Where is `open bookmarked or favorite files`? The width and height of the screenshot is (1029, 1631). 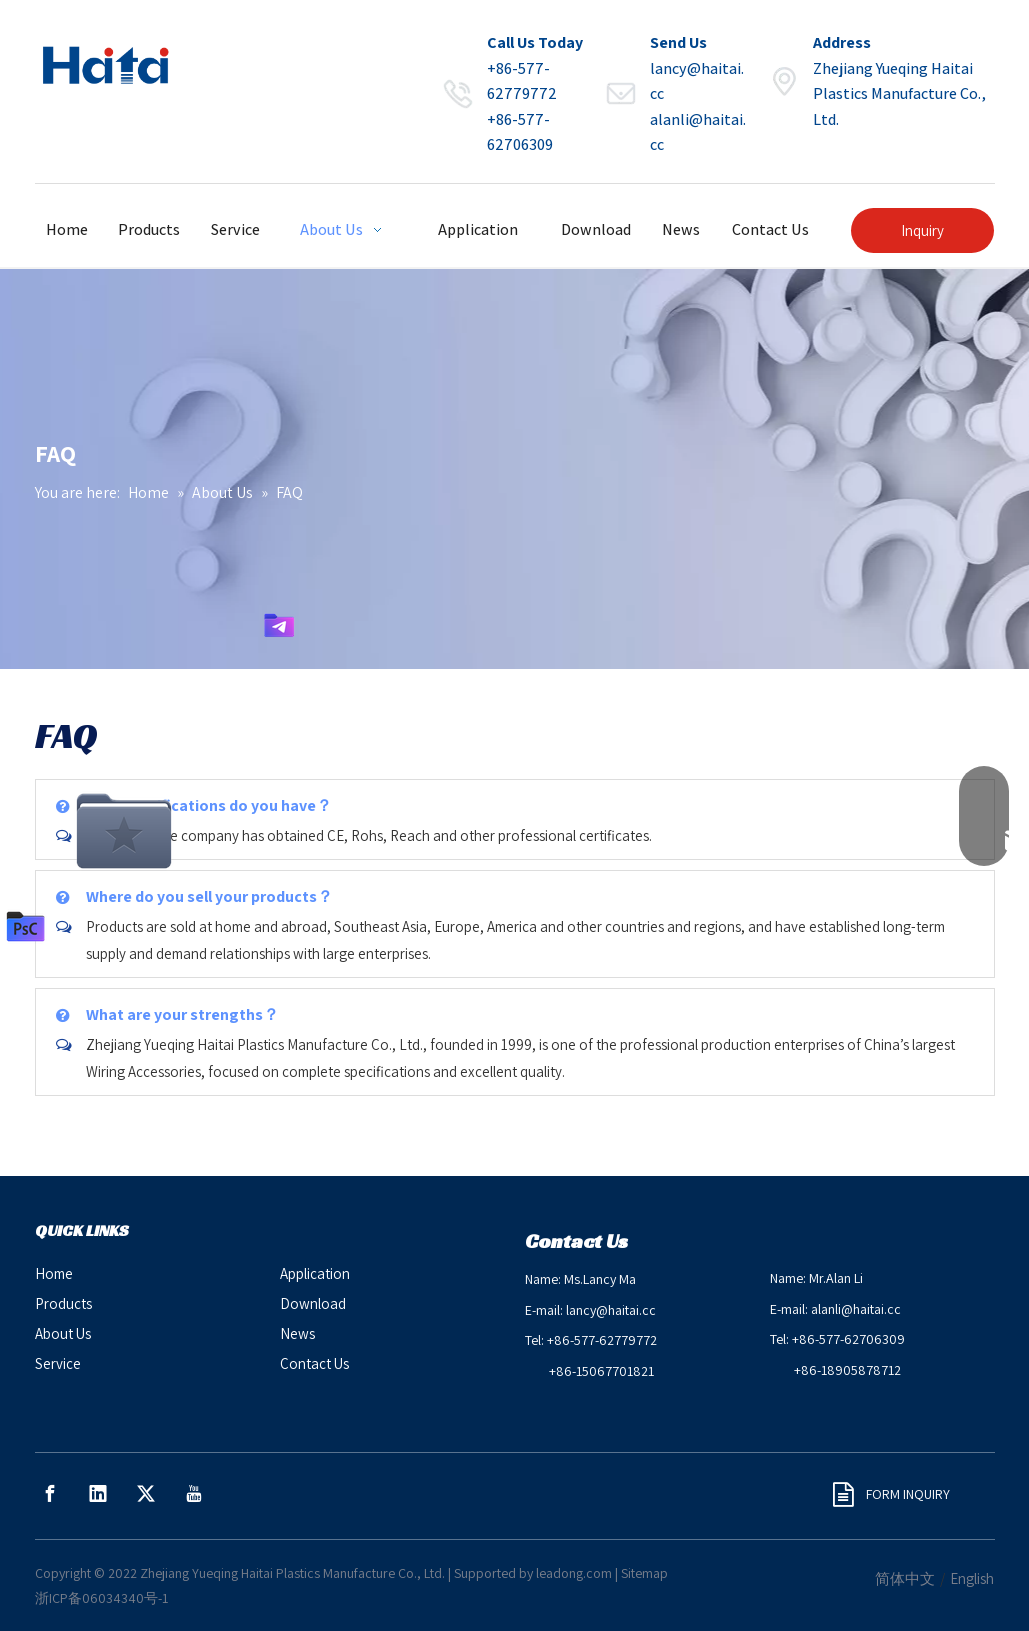 open bookmarked or favorite files is located at coordinates (124, 831).